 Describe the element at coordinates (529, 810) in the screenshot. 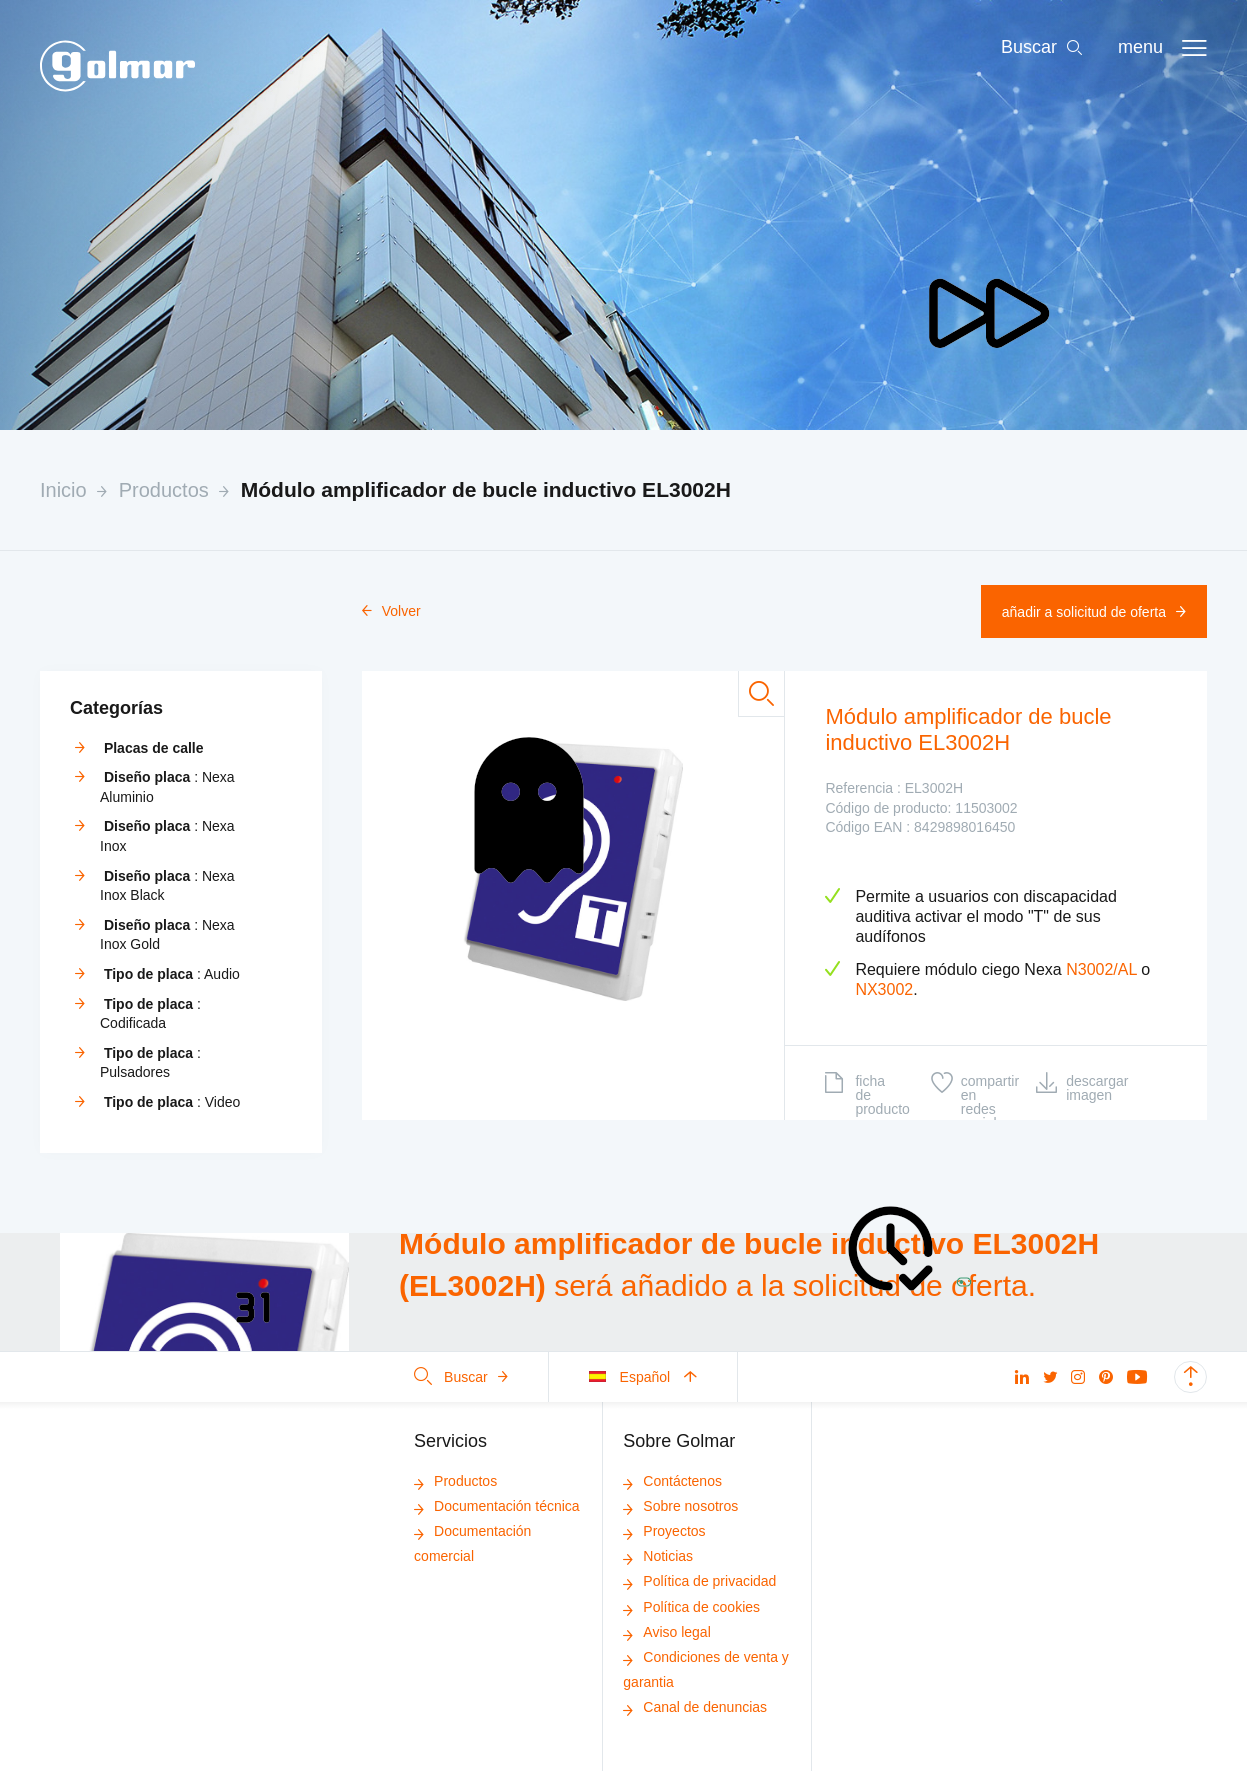

I see `toggle ghost mode or invisible status` at that location.